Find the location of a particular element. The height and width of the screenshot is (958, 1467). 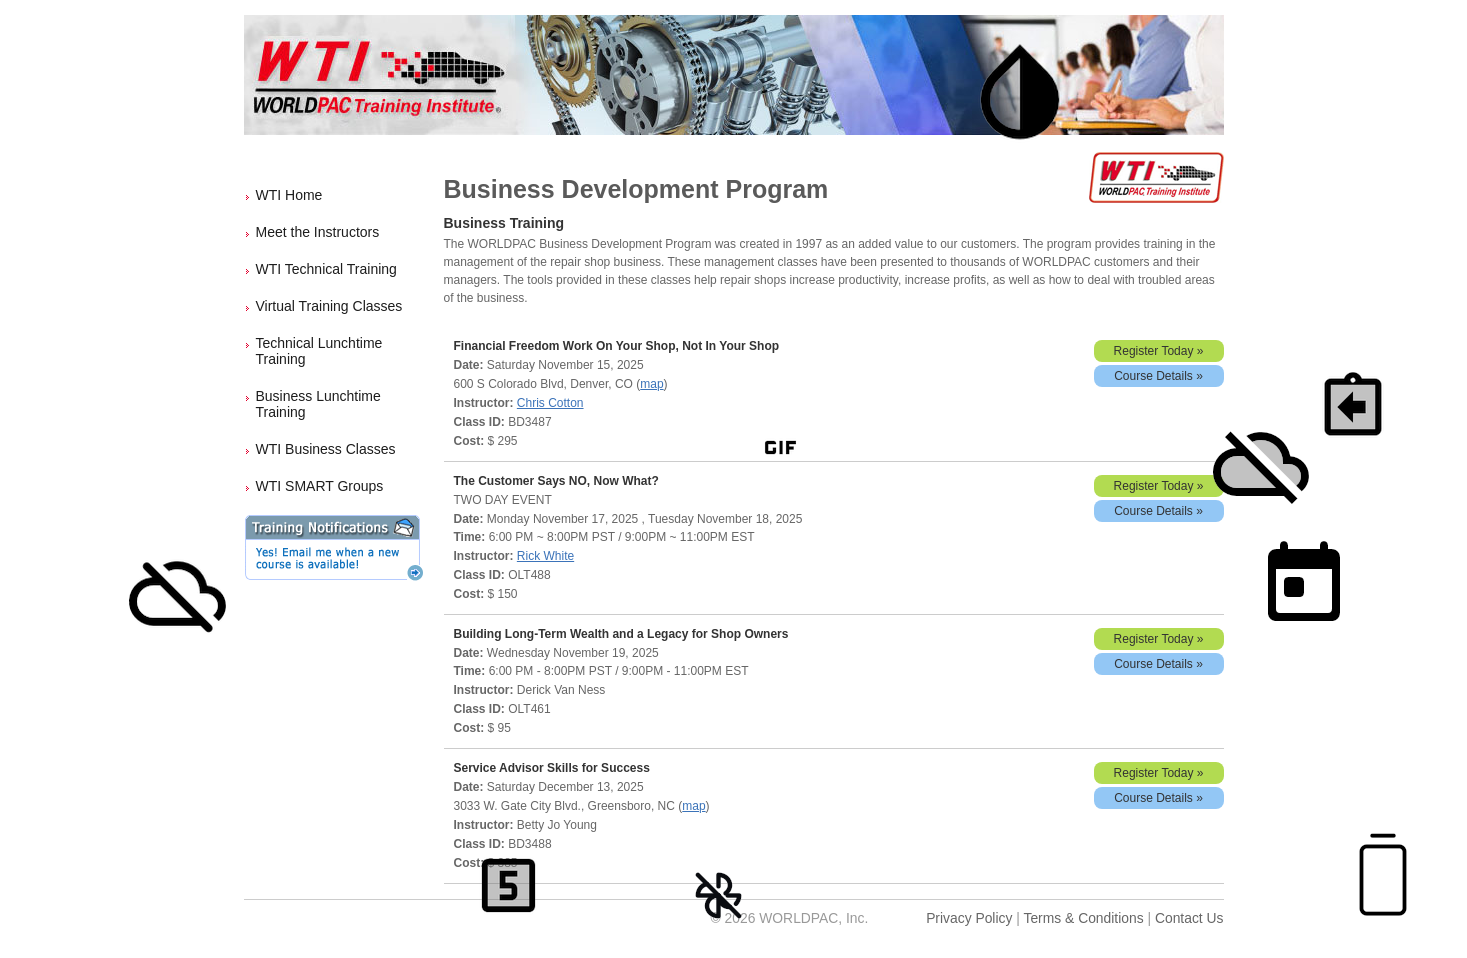

view today's date or events is located at coordinates (1304, 585).